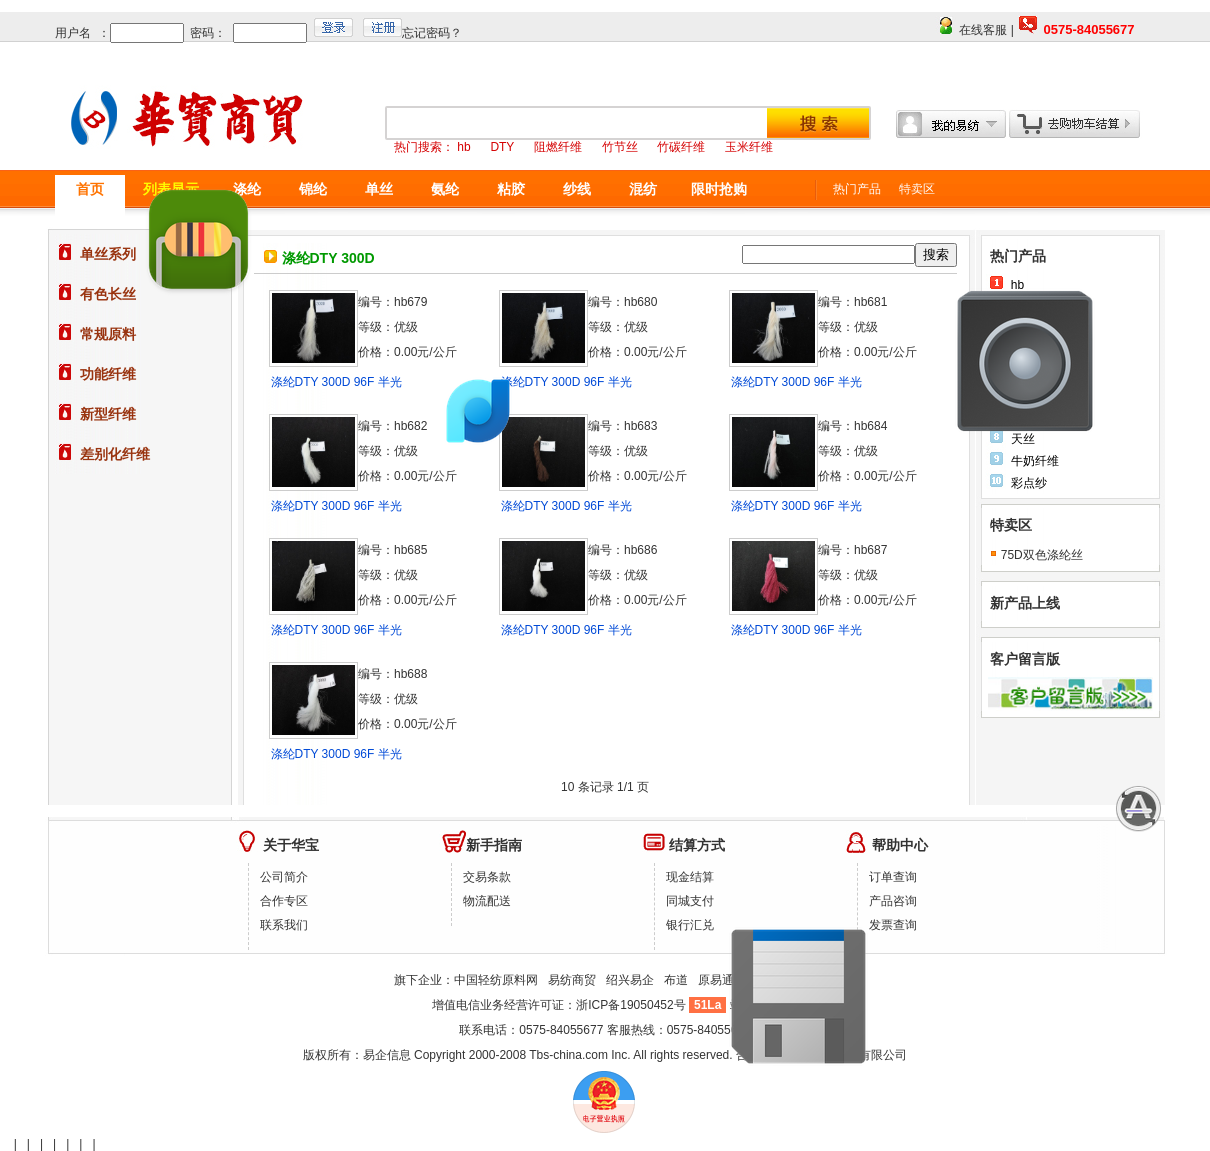 Image resolution: width=1210 pixels, height=1151 pixels. I want to click on open ColorCode app, so click(198, 239).